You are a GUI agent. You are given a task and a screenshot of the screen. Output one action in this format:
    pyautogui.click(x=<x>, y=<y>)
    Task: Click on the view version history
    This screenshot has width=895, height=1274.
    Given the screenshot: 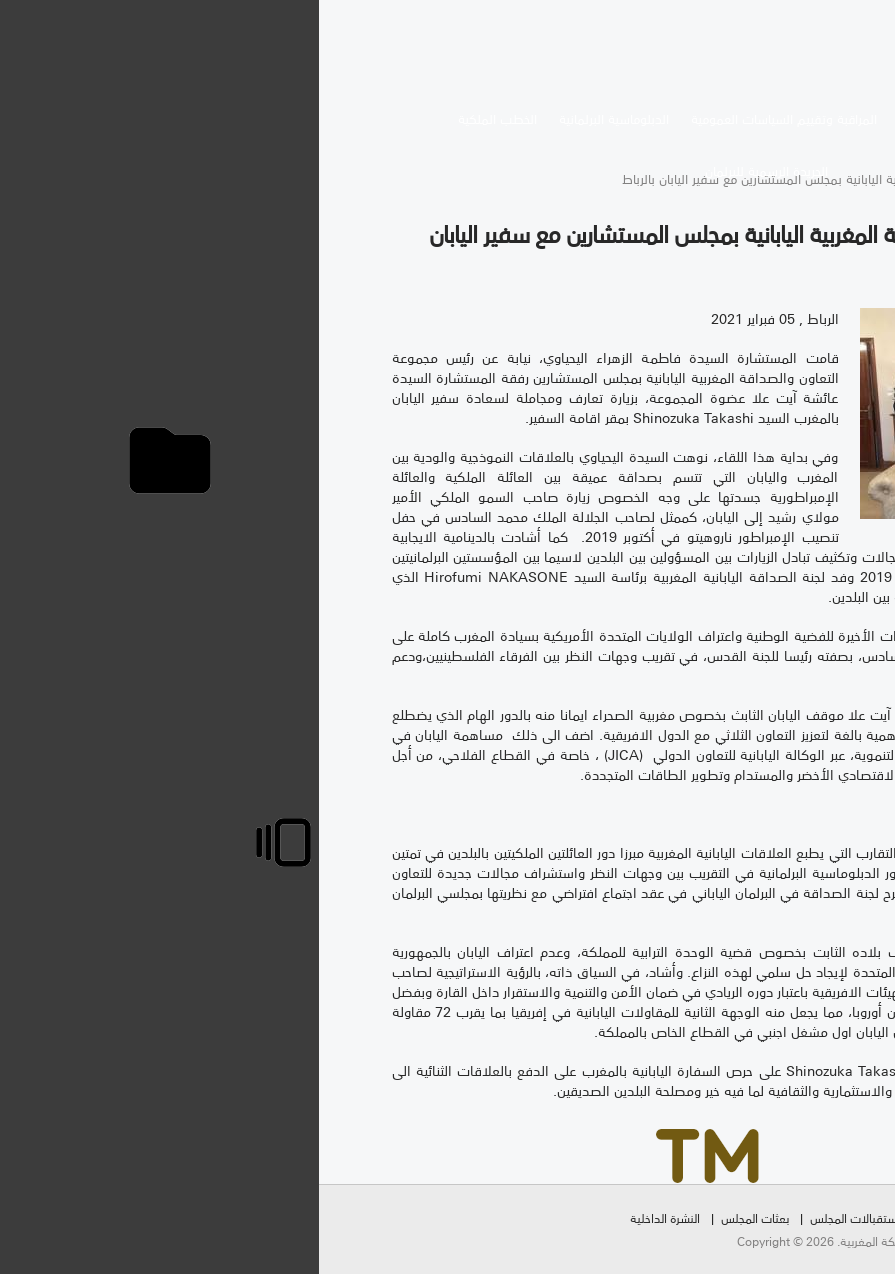 What is the action you would take?
    pyautogui.click(x=283, y=842)
    